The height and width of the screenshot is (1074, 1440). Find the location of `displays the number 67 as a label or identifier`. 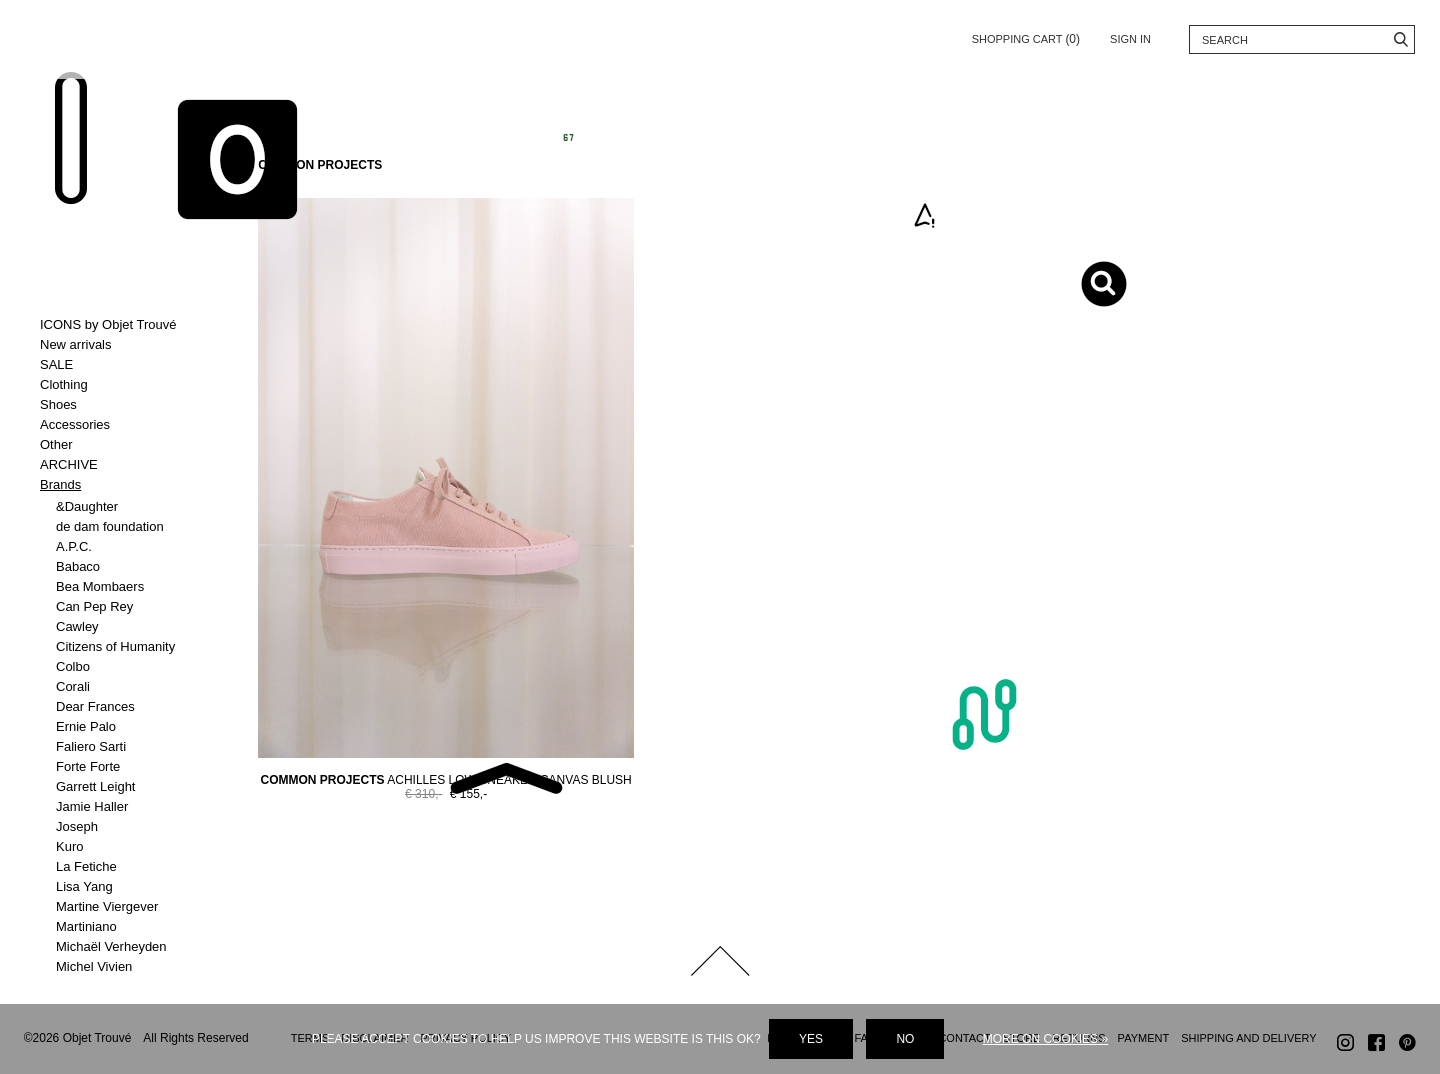

displays the number 67 as a label or identifier is located at coordinates (568, 137).